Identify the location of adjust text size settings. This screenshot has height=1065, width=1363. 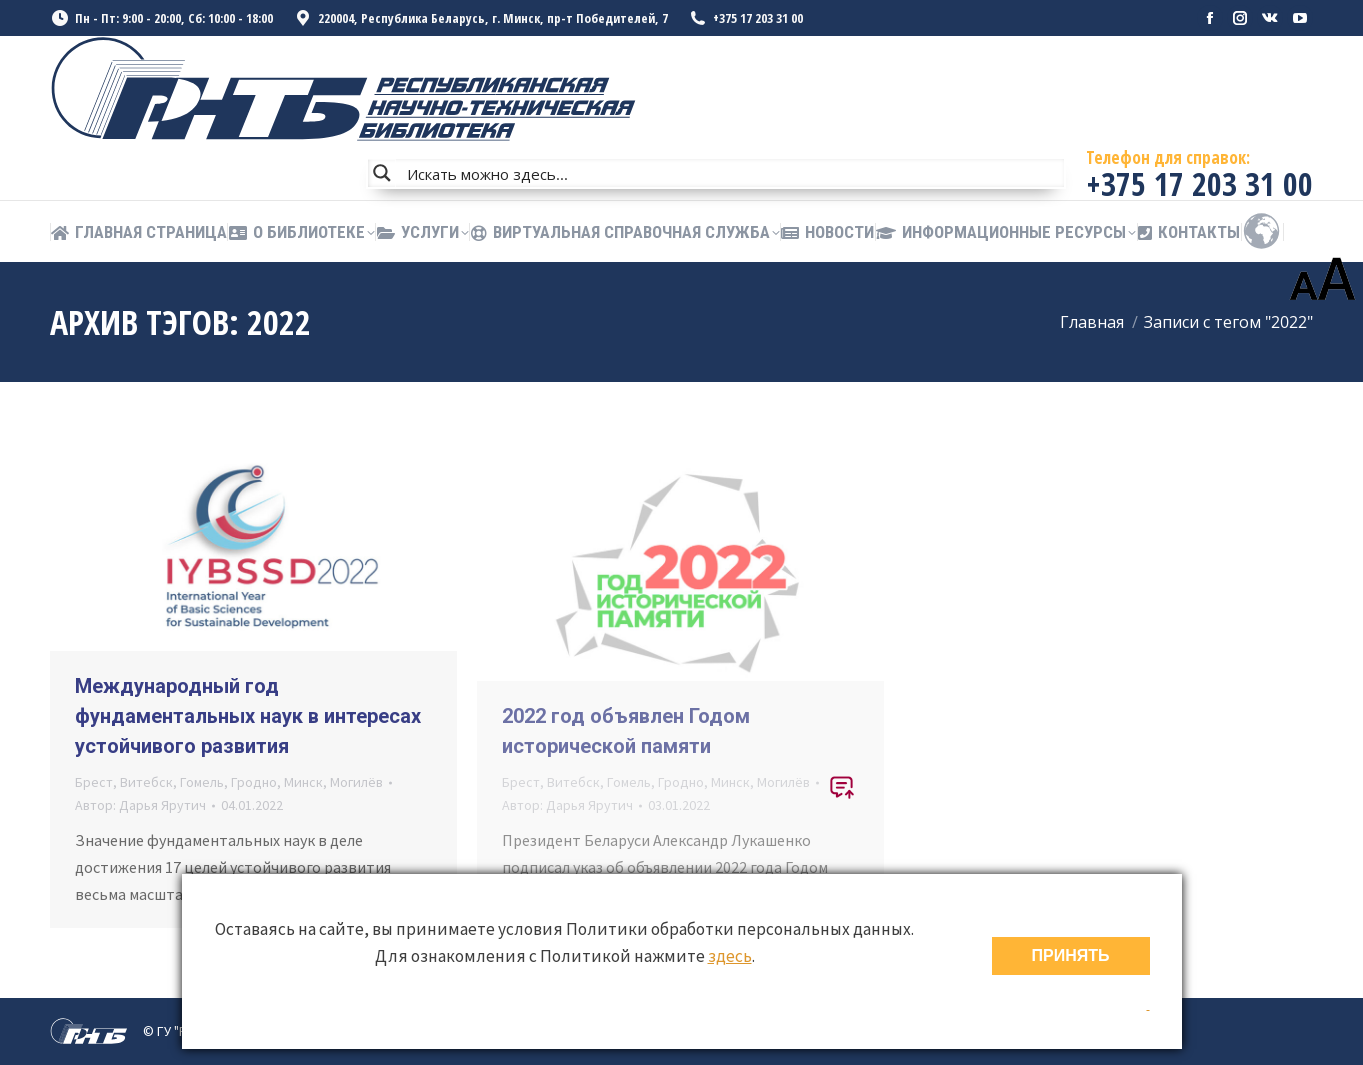
(1322, 276).